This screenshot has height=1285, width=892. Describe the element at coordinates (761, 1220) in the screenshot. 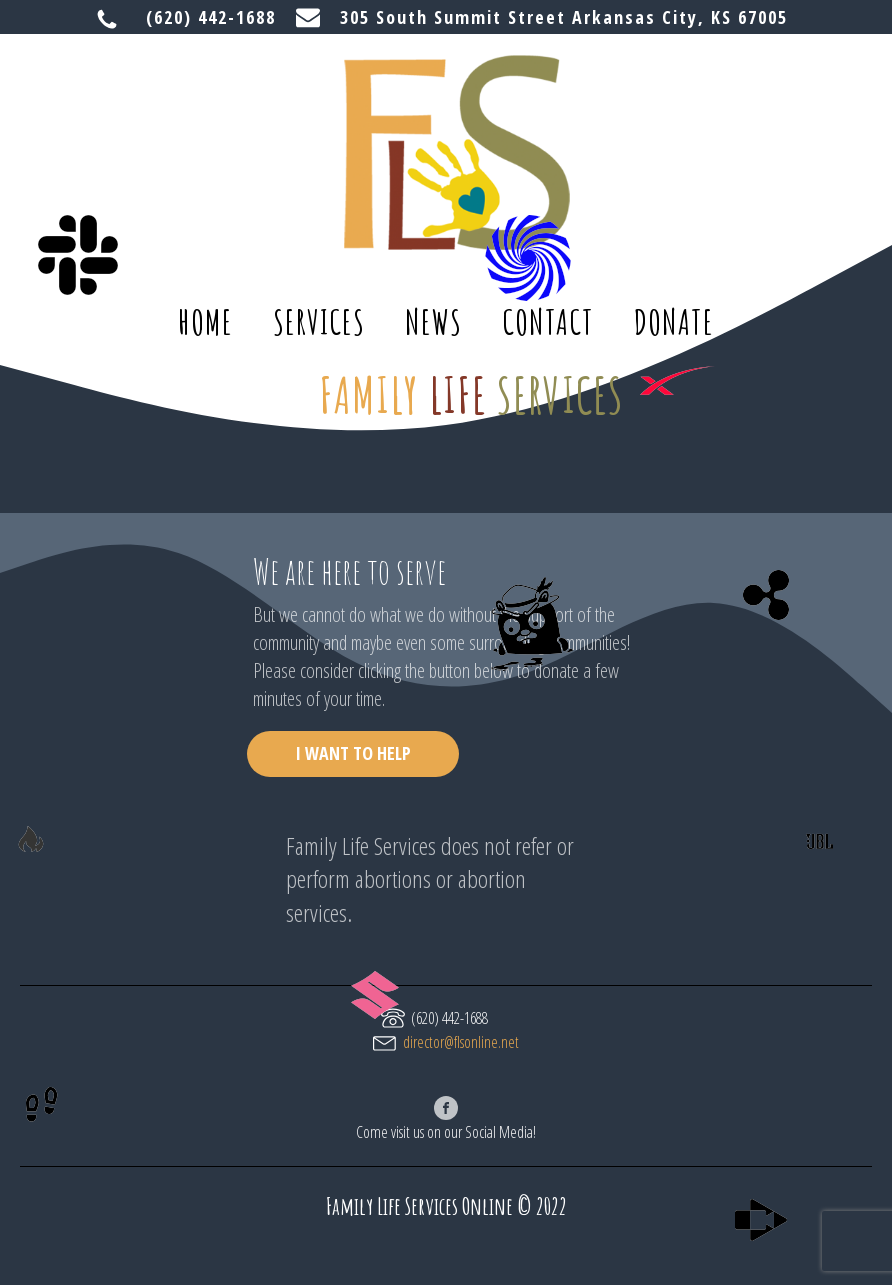

I see `open screencastify screen recording app` at that location.